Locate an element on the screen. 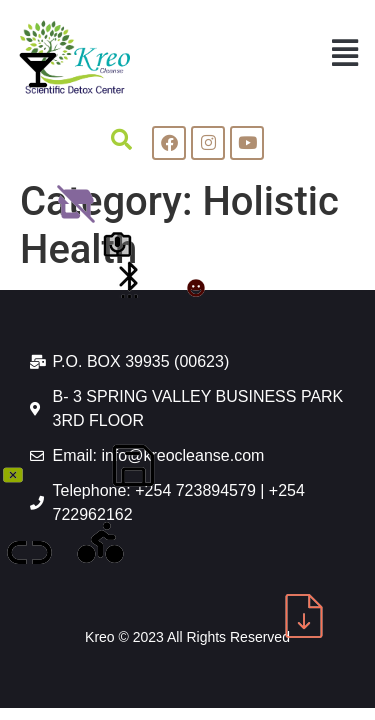 The height and width of the screenshot is (720, 375). access bluetooth settings is located at coordinates (129, 279).